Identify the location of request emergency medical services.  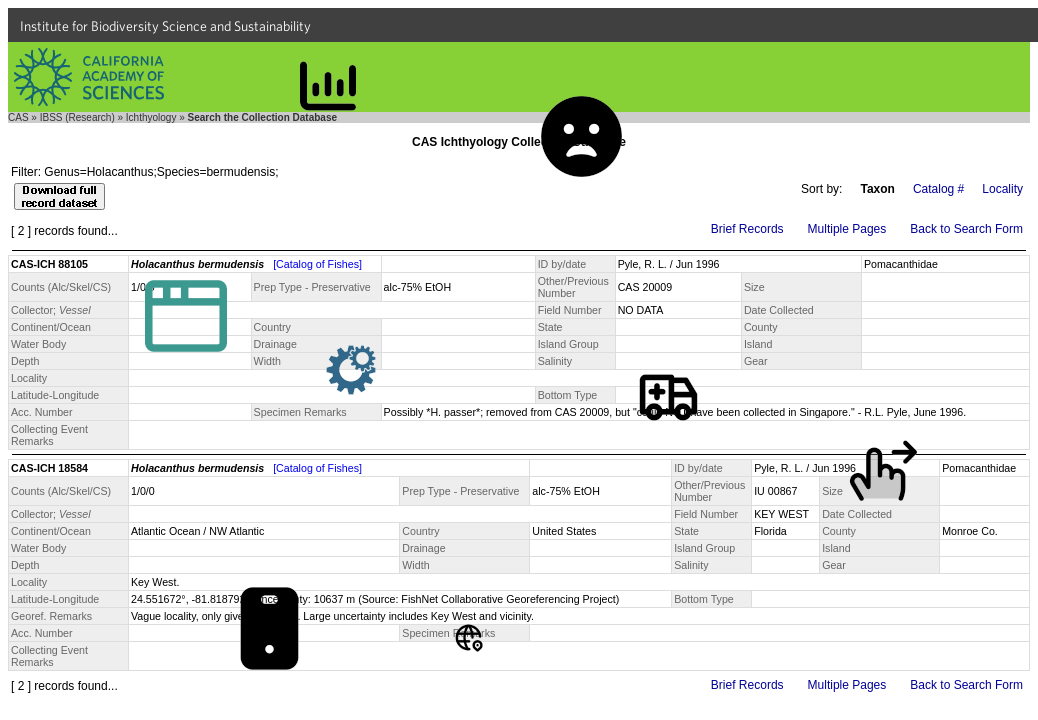
(668, 397).